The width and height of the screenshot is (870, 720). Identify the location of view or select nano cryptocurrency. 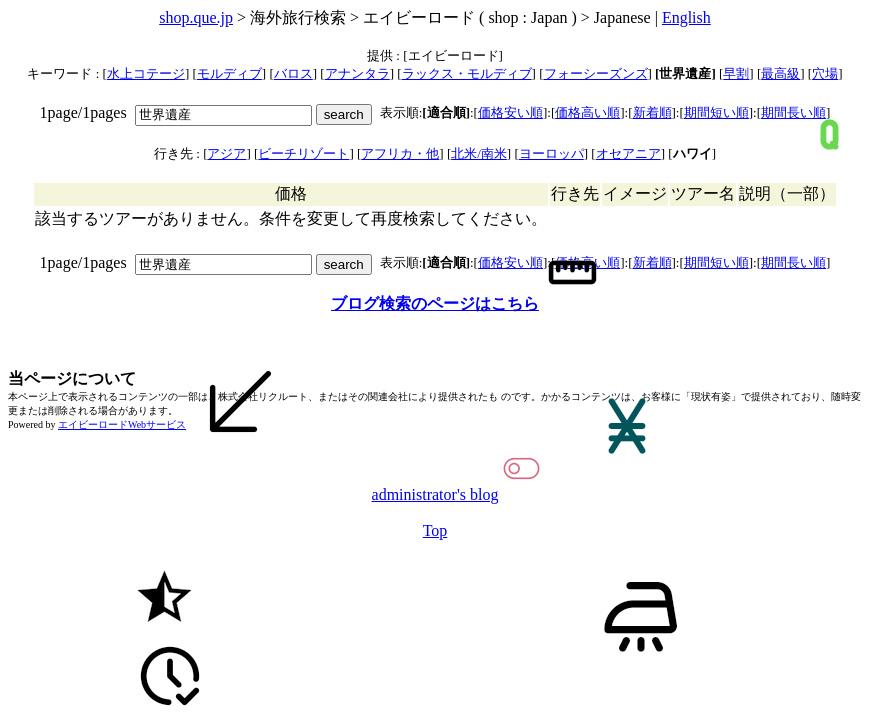
(627, 426).